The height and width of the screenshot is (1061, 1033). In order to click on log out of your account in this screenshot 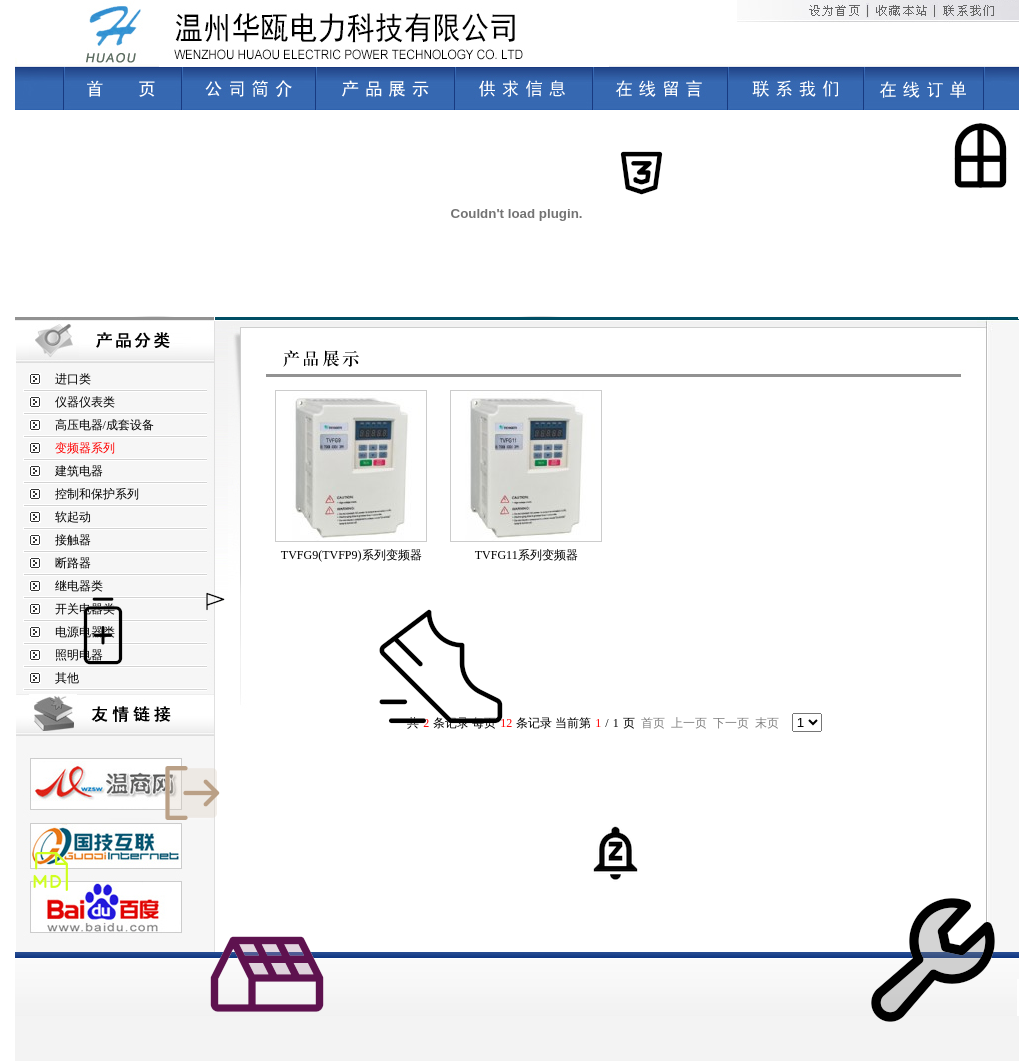, I will do `click(190, 793)`.